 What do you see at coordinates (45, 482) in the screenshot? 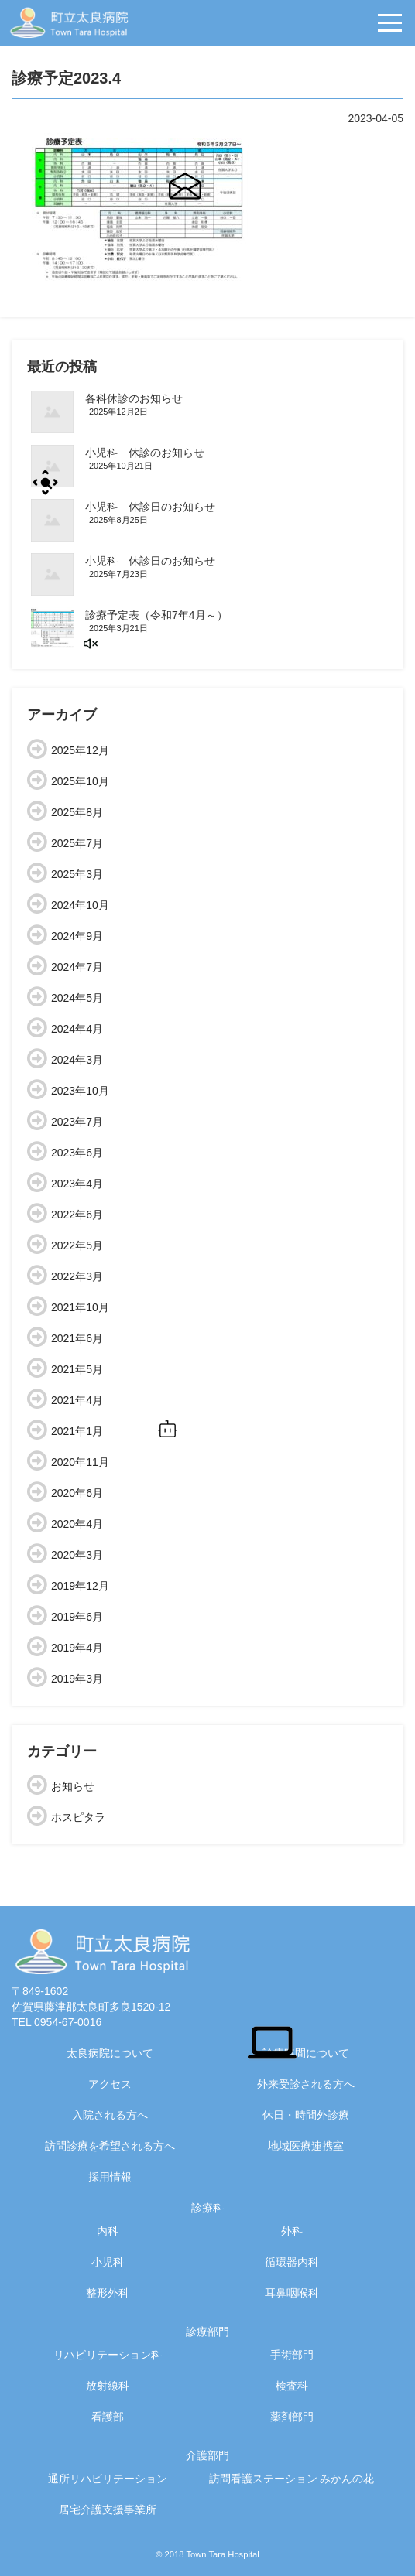
I see `pan and zoom controls for map or image navigation` at bounding box center [45, 482].